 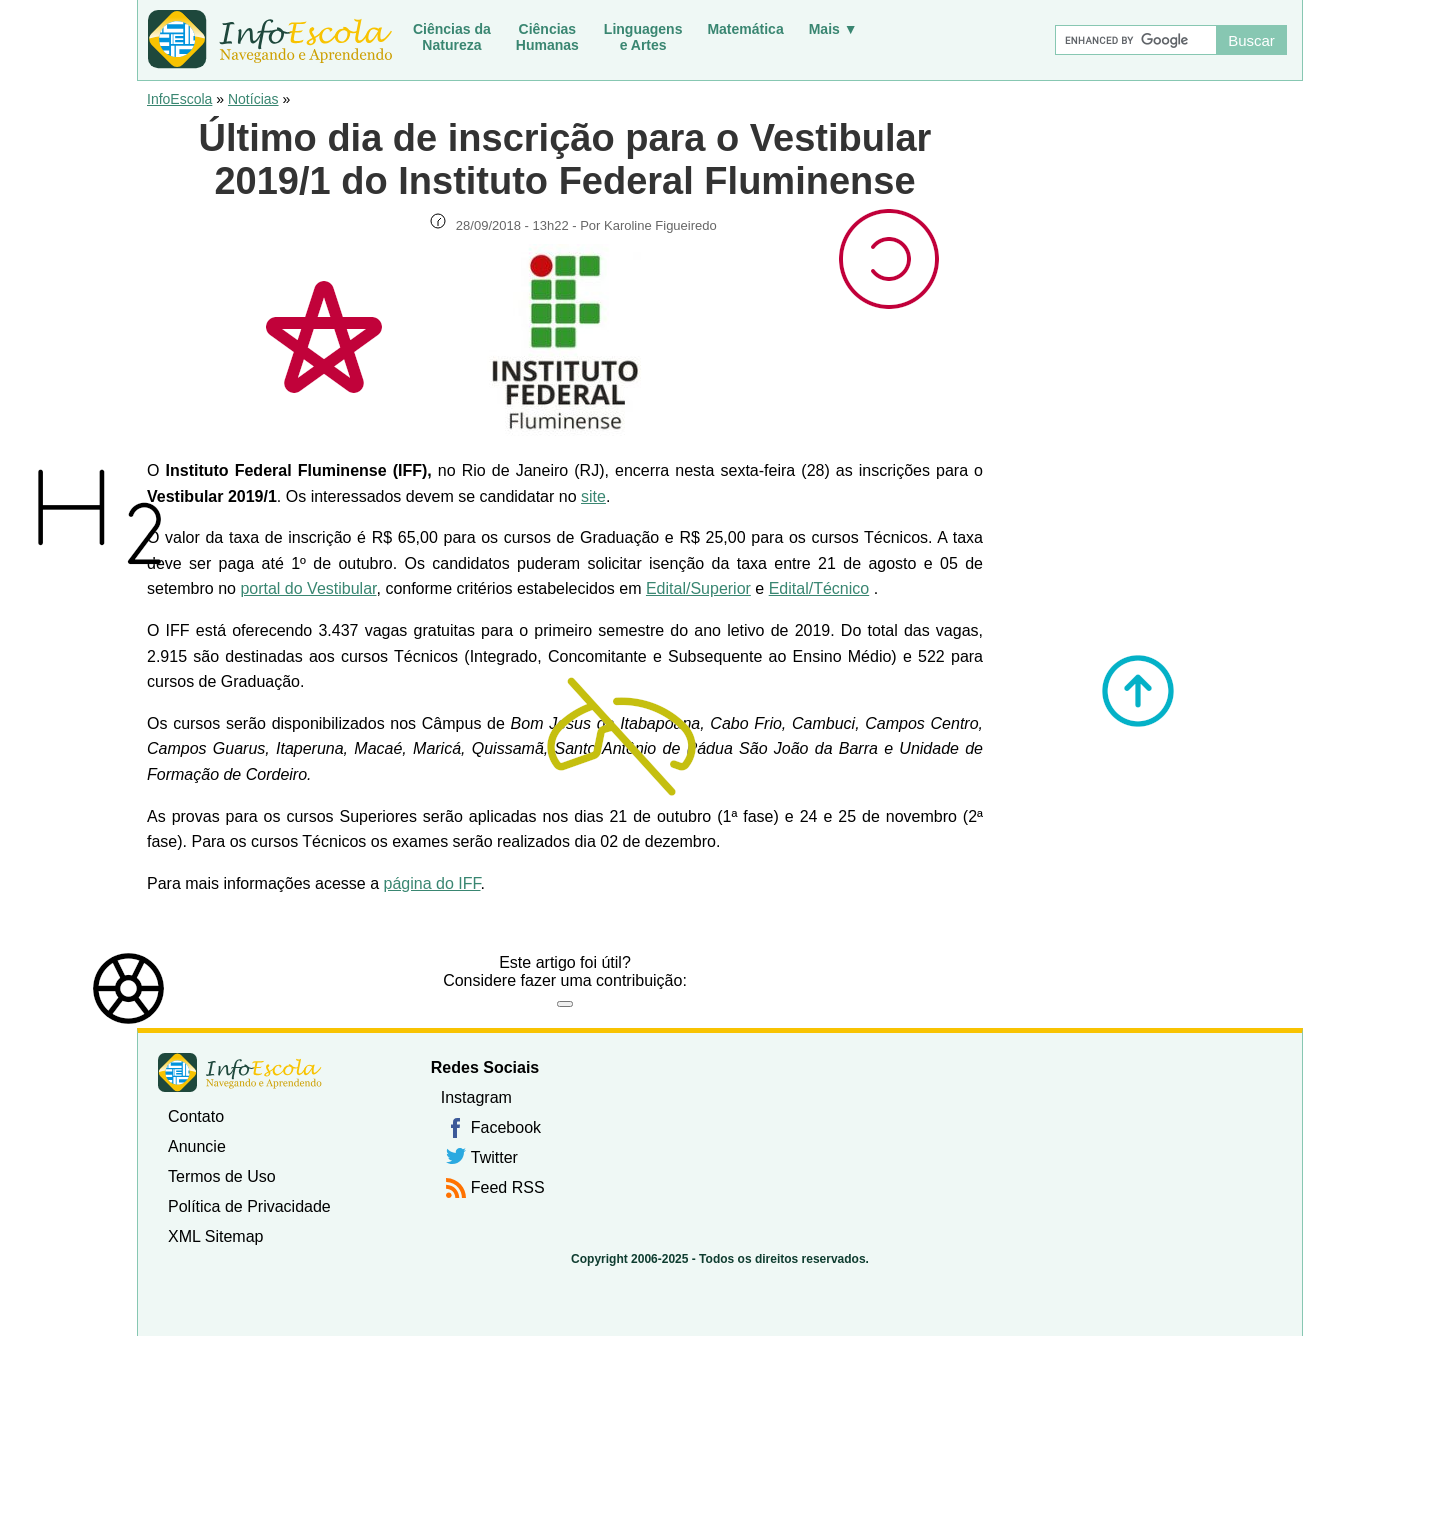 What do you see at coordinates (889, 259) in the screenshot?
I see `indicates copyleft licensing status` at bounding box center [889, 259].